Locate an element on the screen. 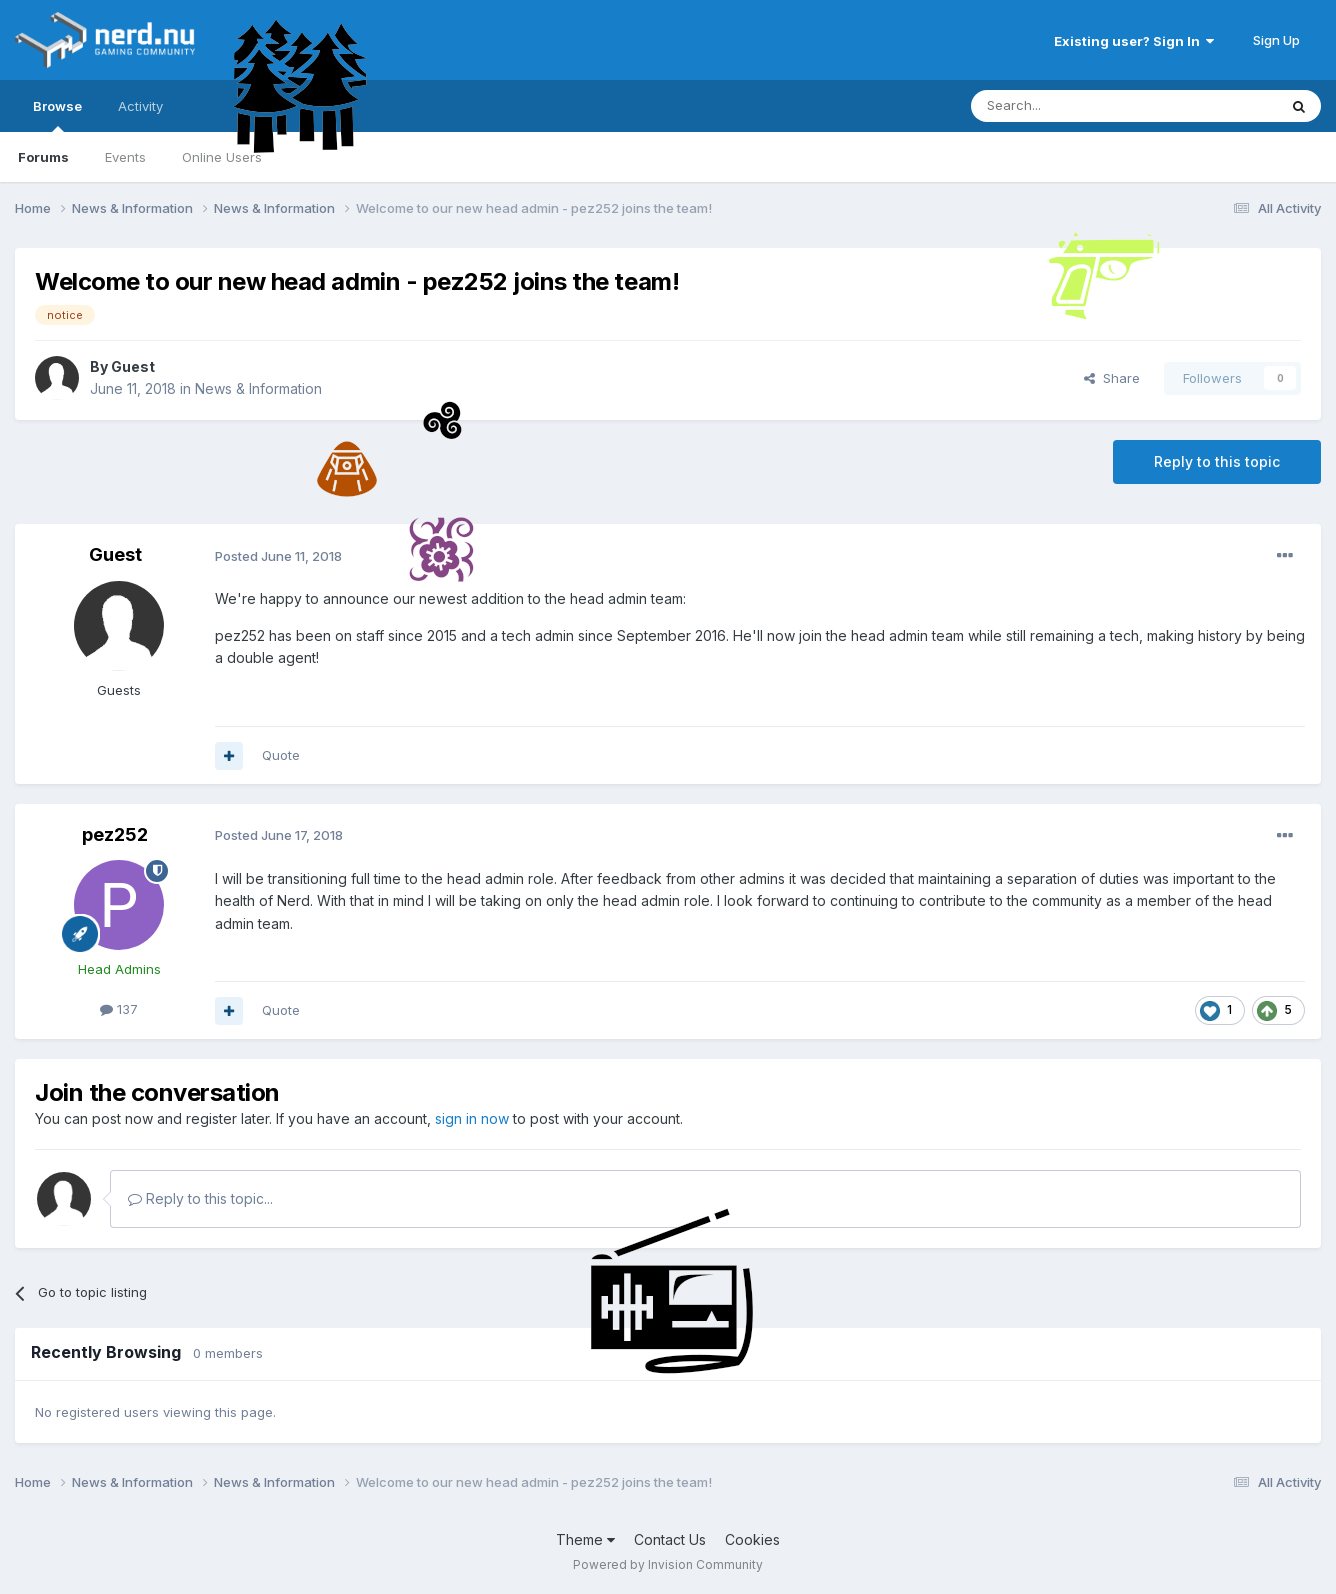 This screenshot has height=1594, width=1336. view space mission or spacecraft content is located at coordinates (347, 469).